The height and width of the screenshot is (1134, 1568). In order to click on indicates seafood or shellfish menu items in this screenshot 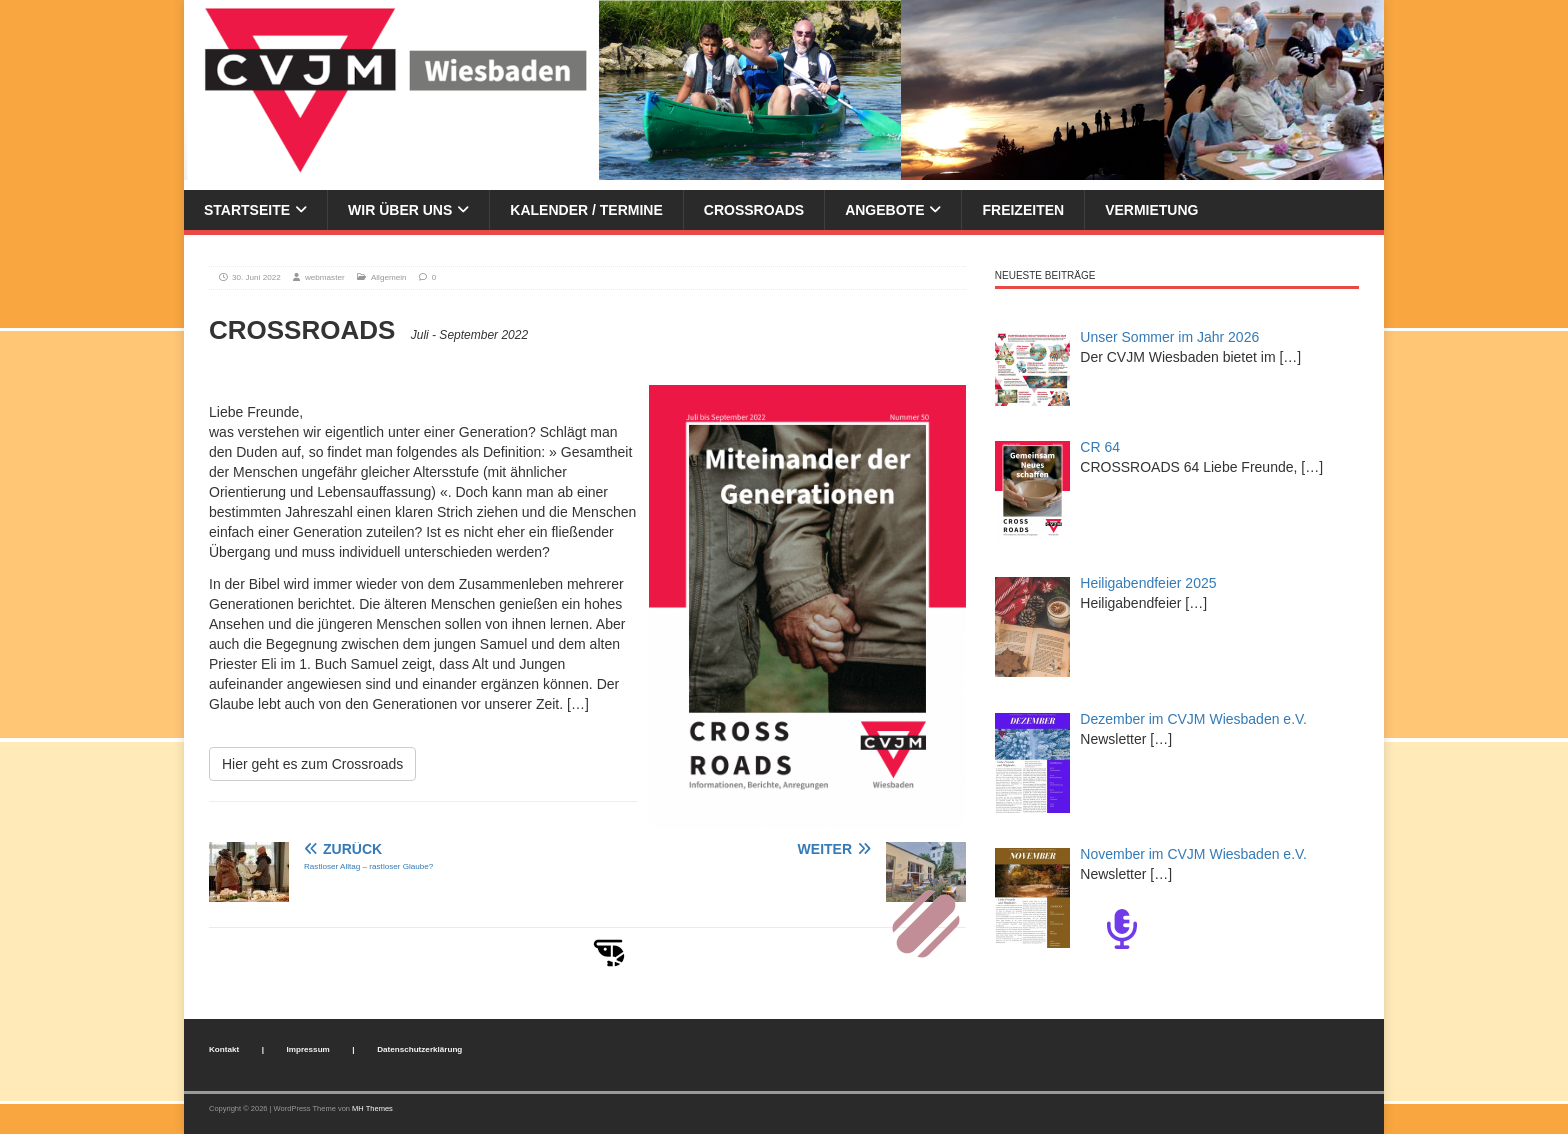, I will do `click(609, 953)`.